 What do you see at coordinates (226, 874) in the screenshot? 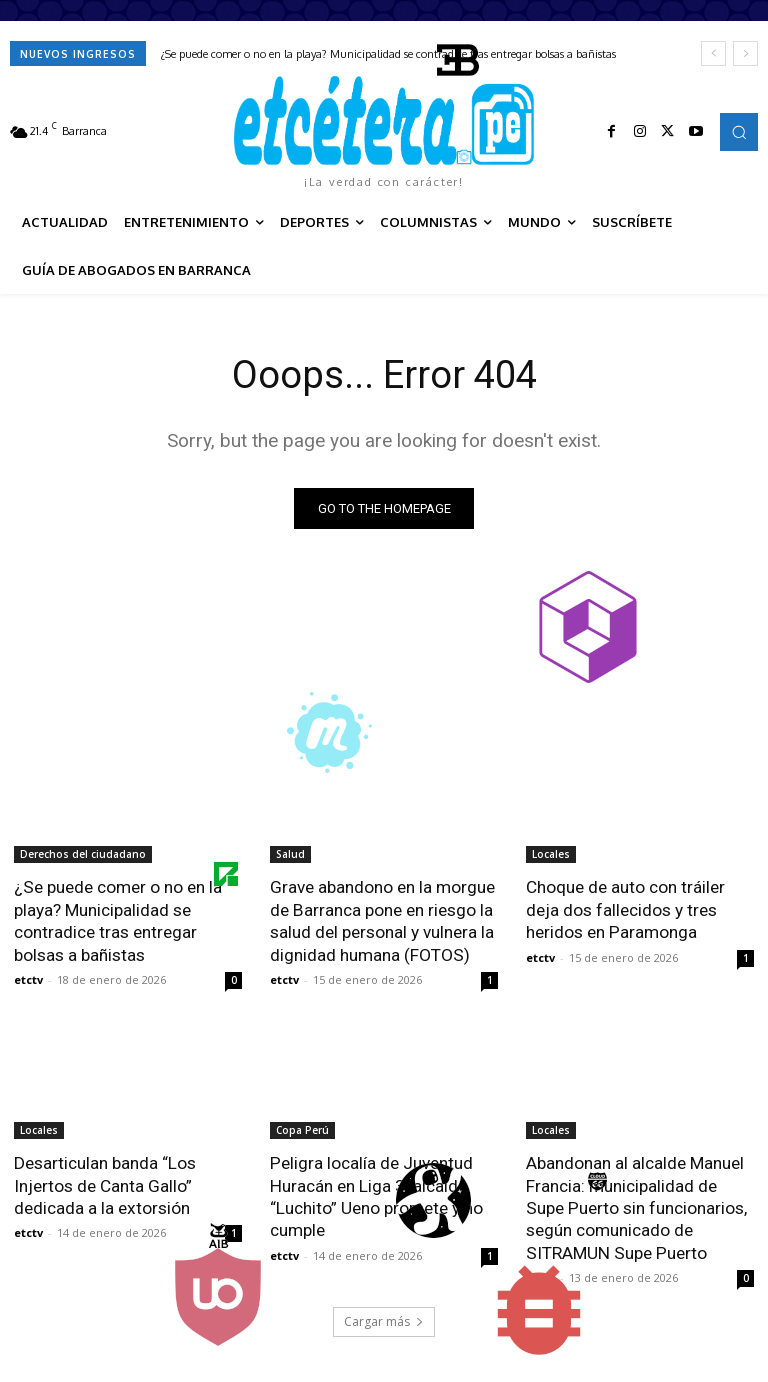
I see `SPDX (Software Package Data Exchange) logo` at bounding box center [226, 874].